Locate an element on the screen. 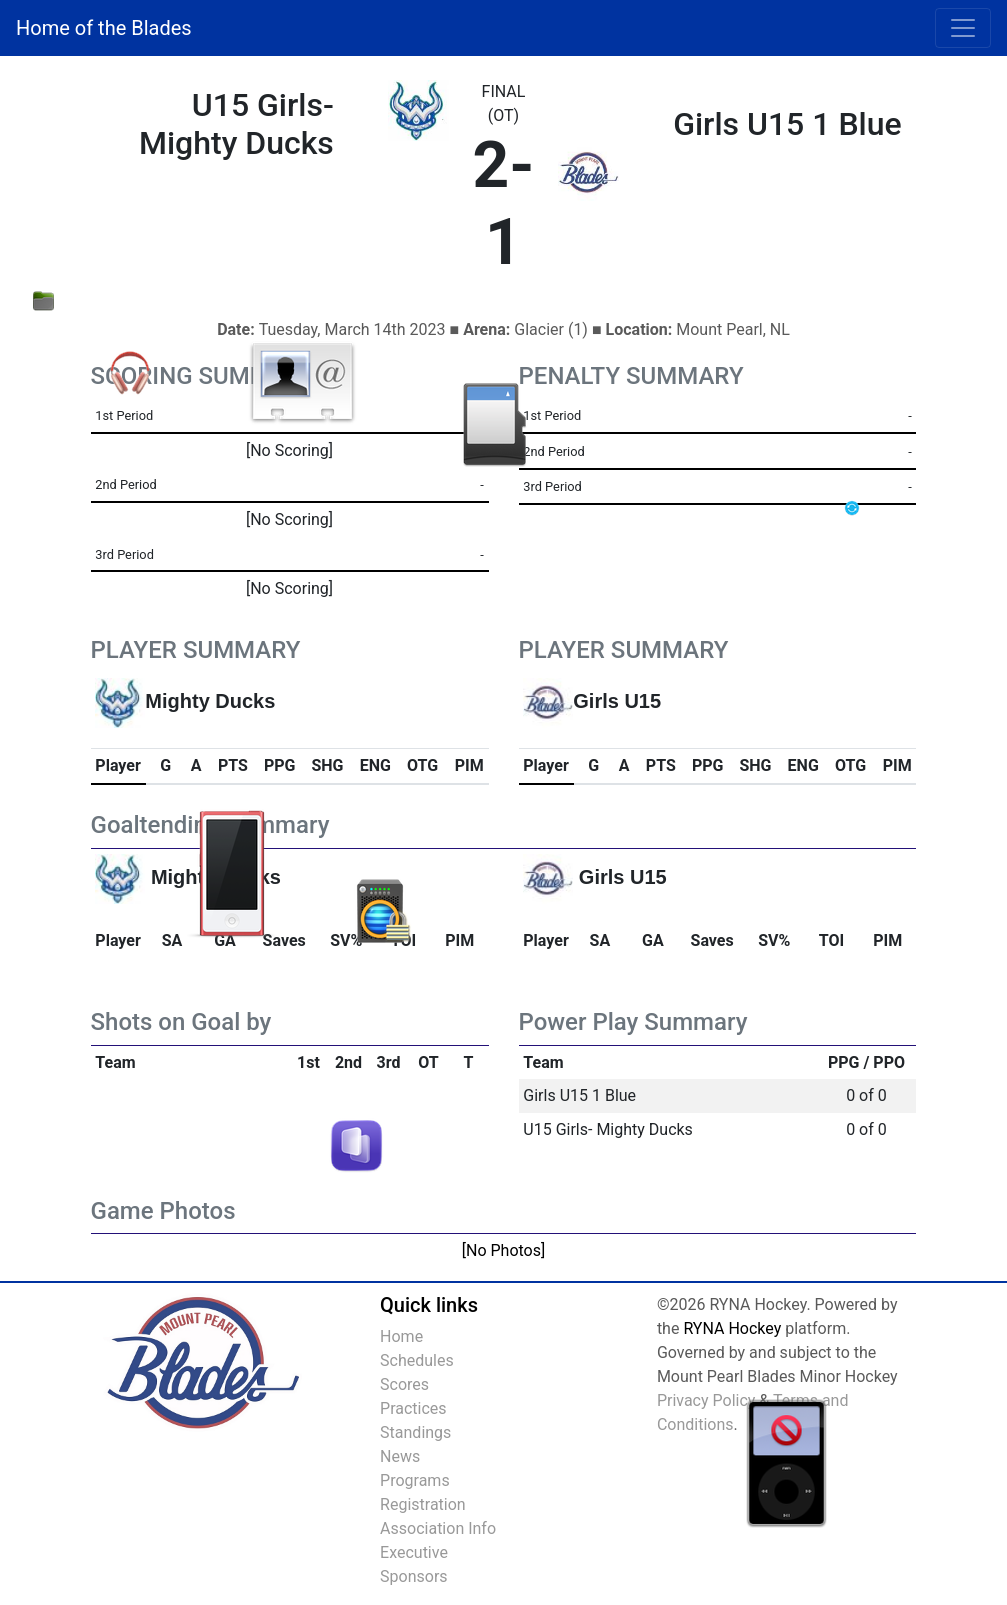 This screenshot has width=1007, height=1605. airpods max headphones in red is located at coordinates (130, 373).